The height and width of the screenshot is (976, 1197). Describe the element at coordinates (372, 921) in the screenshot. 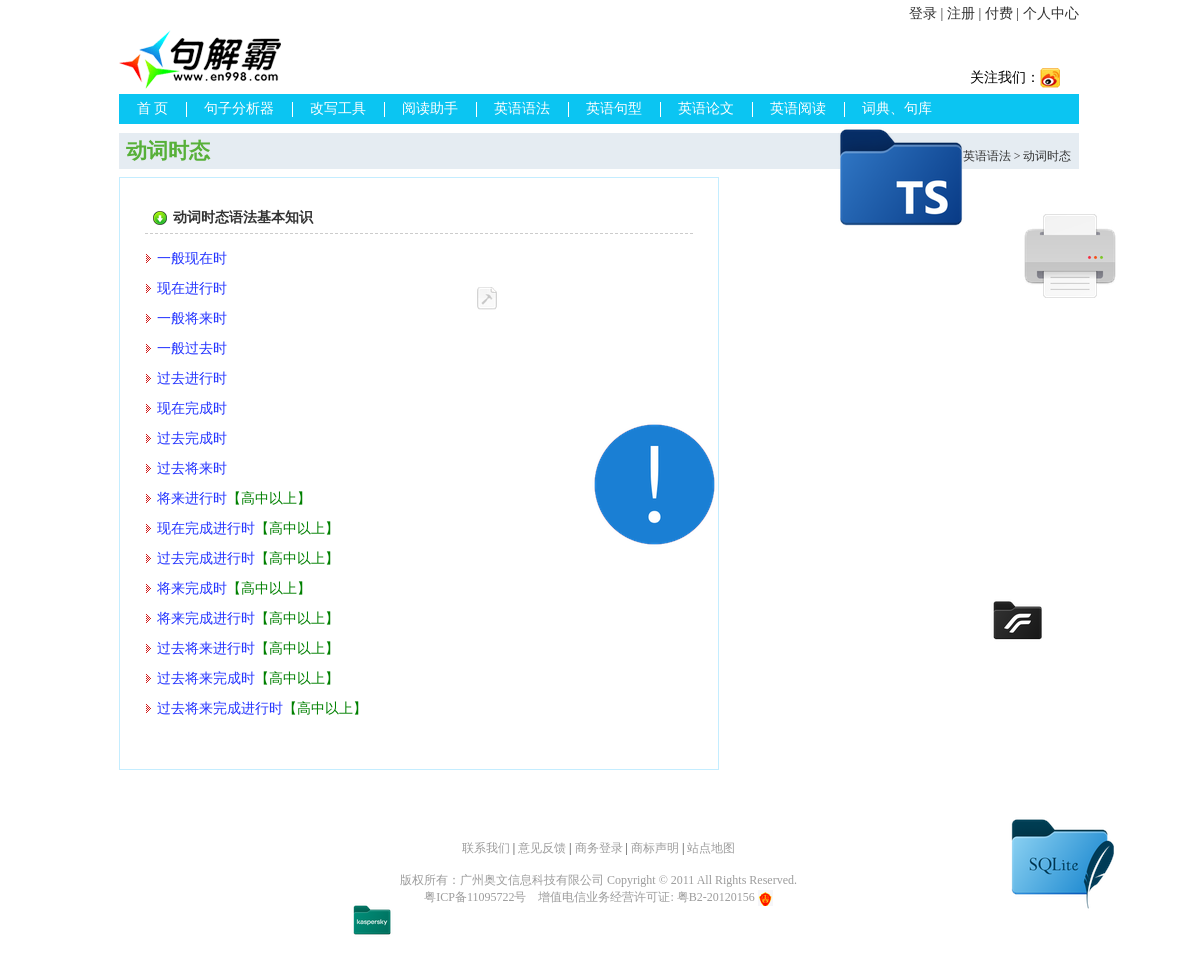

I see `folder containing kaspersky antivirus files` at that location.